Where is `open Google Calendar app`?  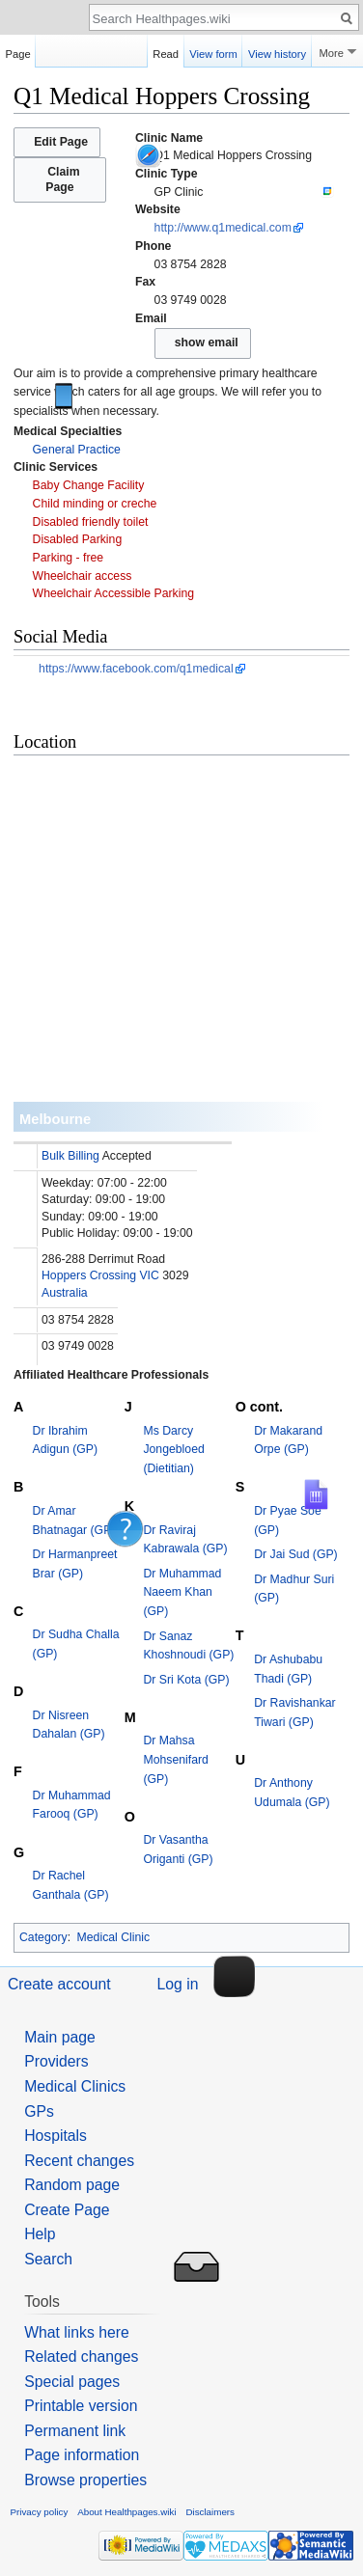
open Google Calendar app is located at coordinates (327, 191).